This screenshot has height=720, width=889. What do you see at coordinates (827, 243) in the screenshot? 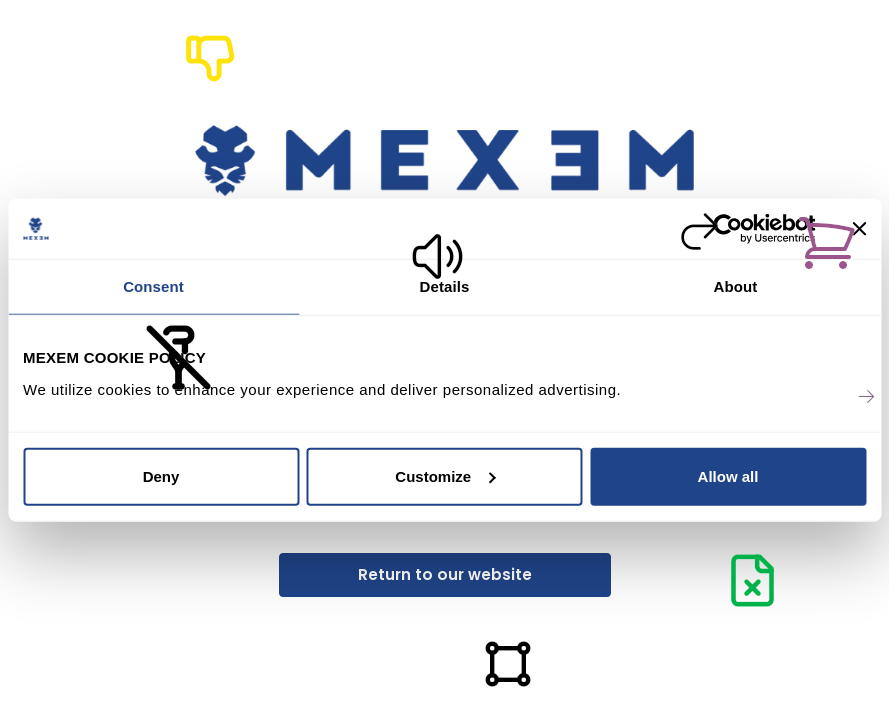
I see `view your shopping cart` at bounding box center [827, 243].